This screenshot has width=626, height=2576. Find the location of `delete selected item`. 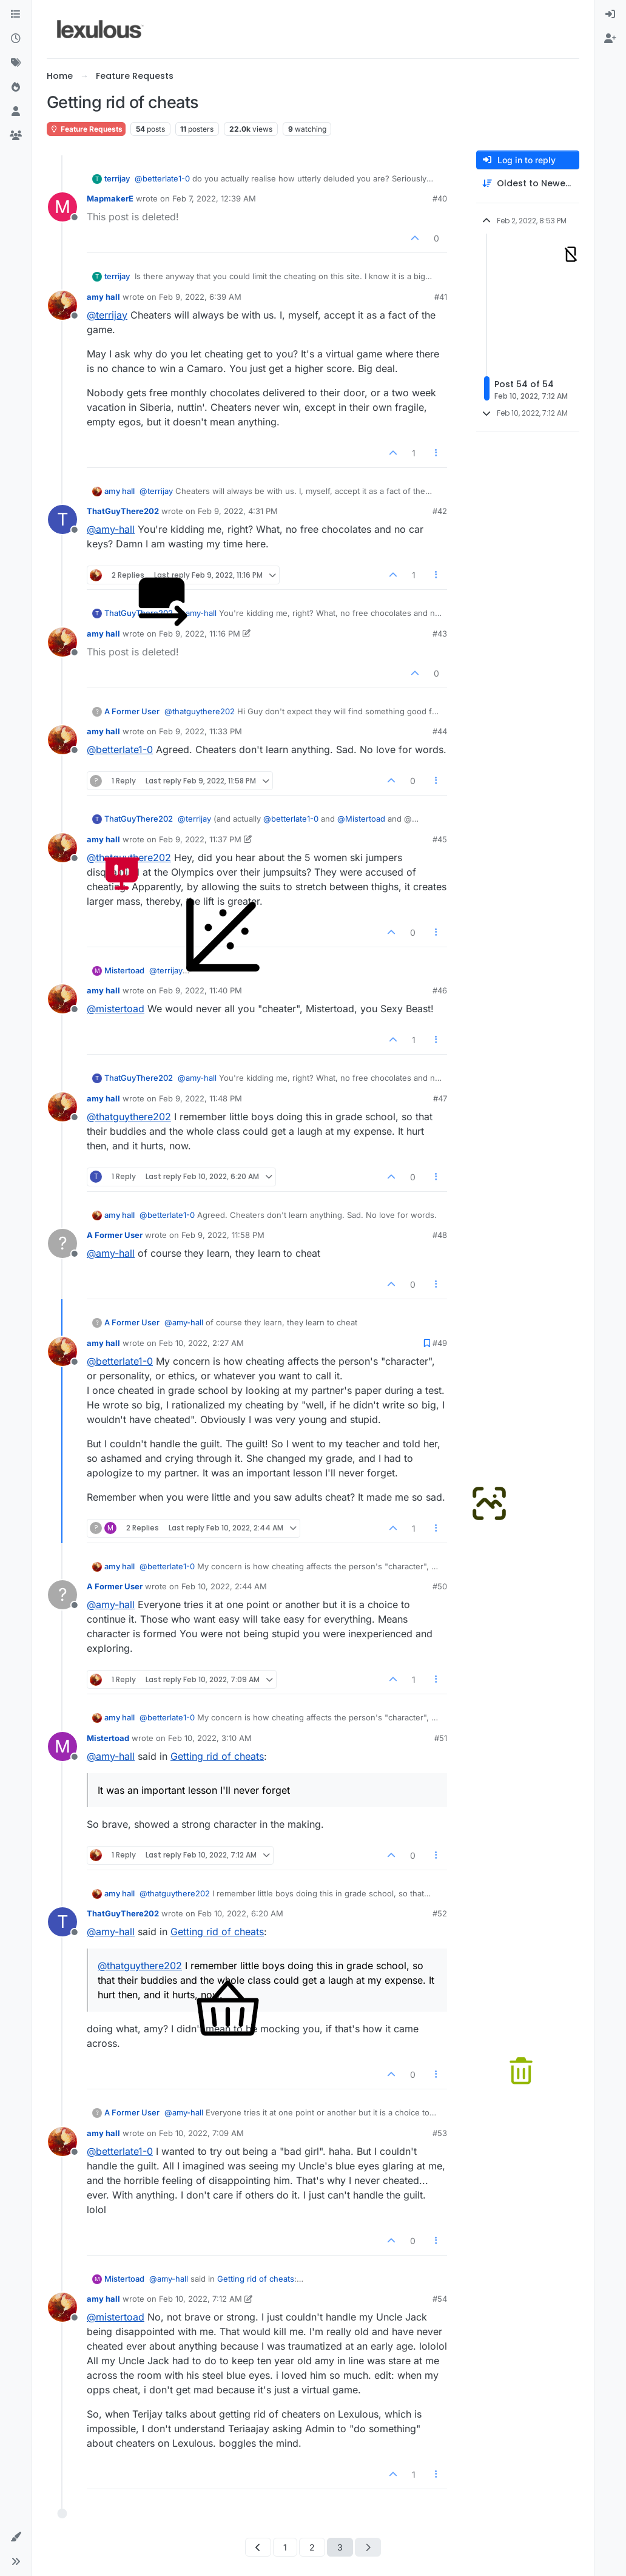

delete selected item is located at coordinates (521, 2071).